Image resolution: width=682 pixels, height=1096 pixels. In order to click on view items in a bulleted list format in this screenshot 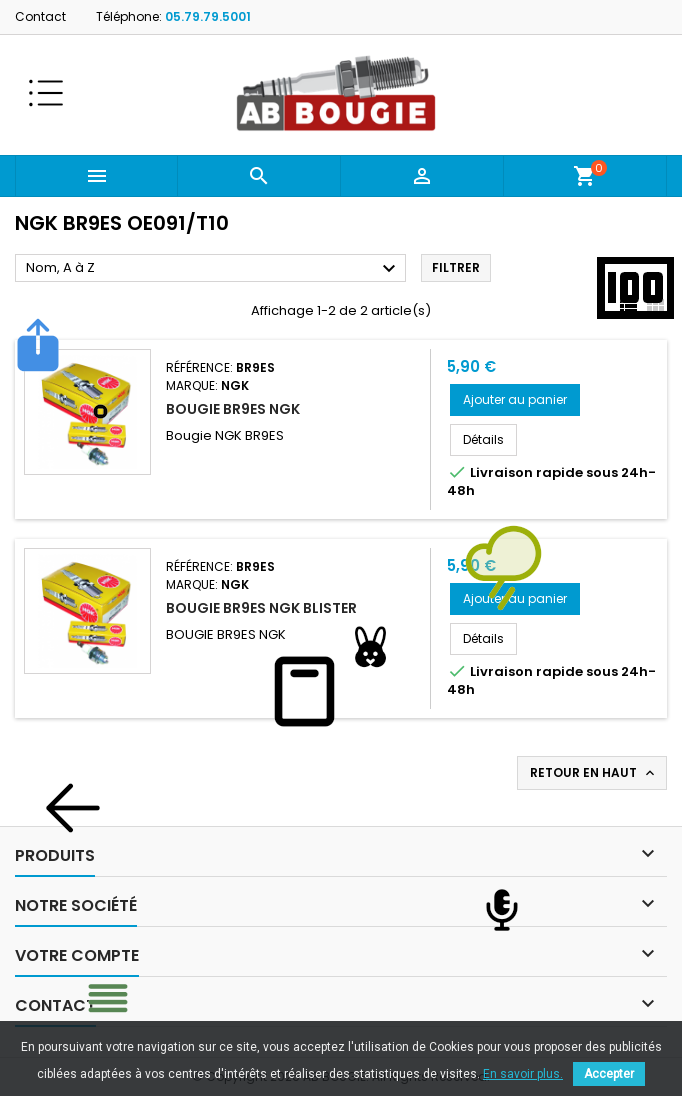, I will do `click(46, 93)`.